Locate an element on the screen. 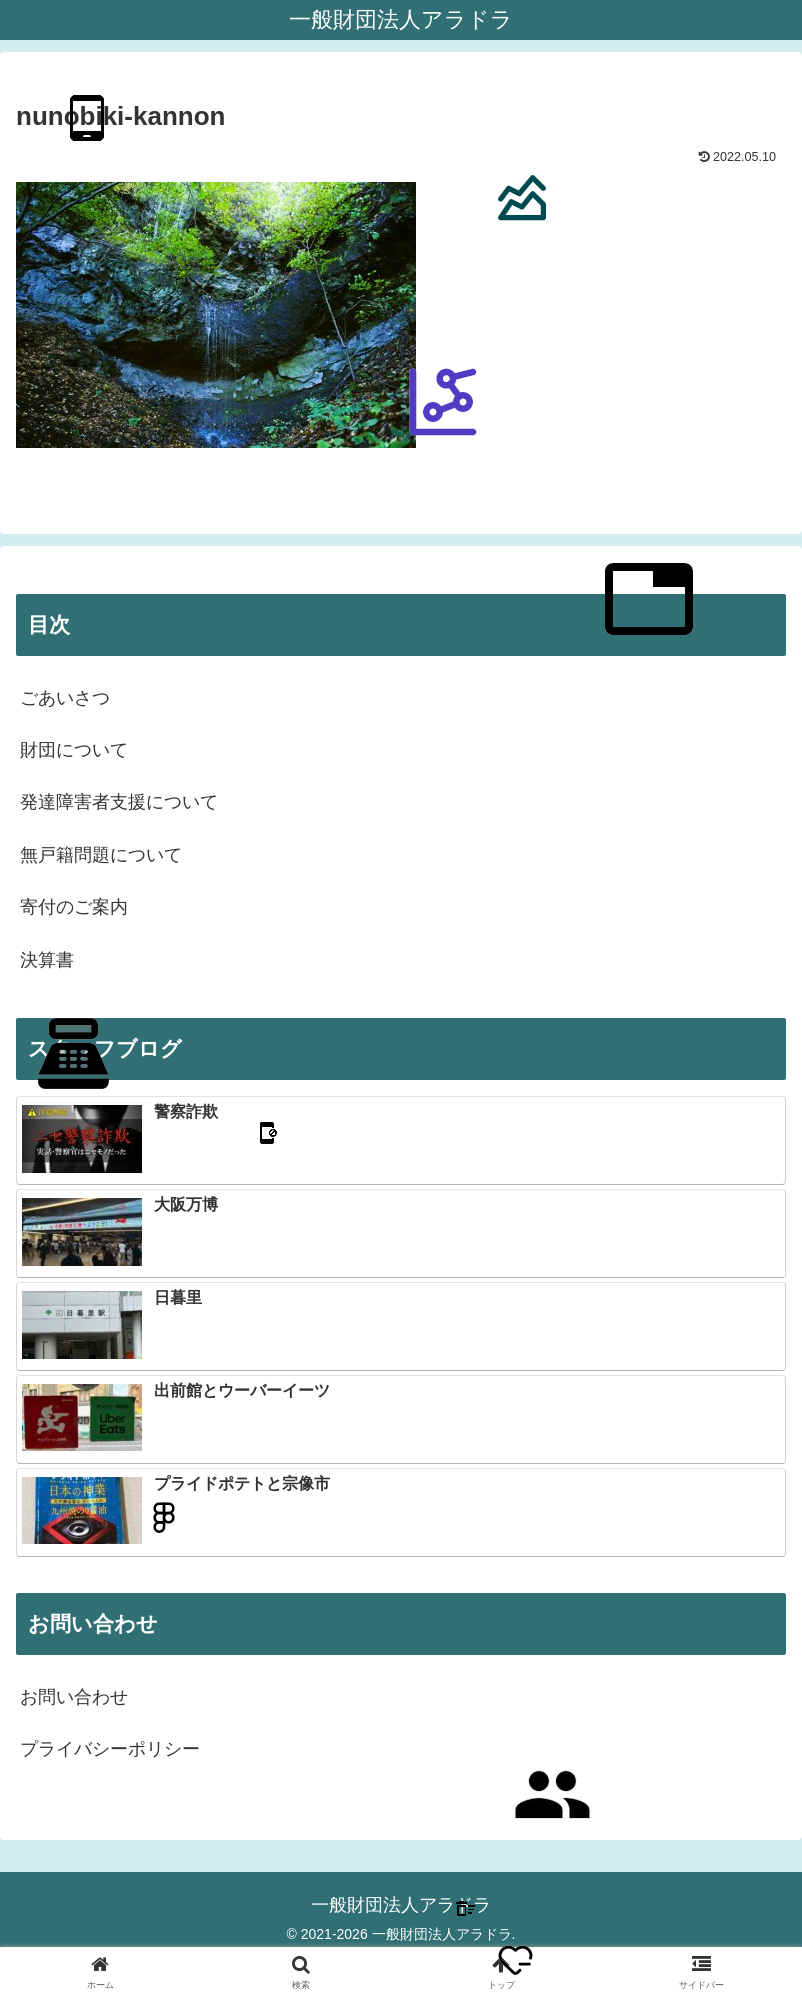 This screenshot has width=802, height=1997. access point of sale terminal is located at coordinates (73, 1053).